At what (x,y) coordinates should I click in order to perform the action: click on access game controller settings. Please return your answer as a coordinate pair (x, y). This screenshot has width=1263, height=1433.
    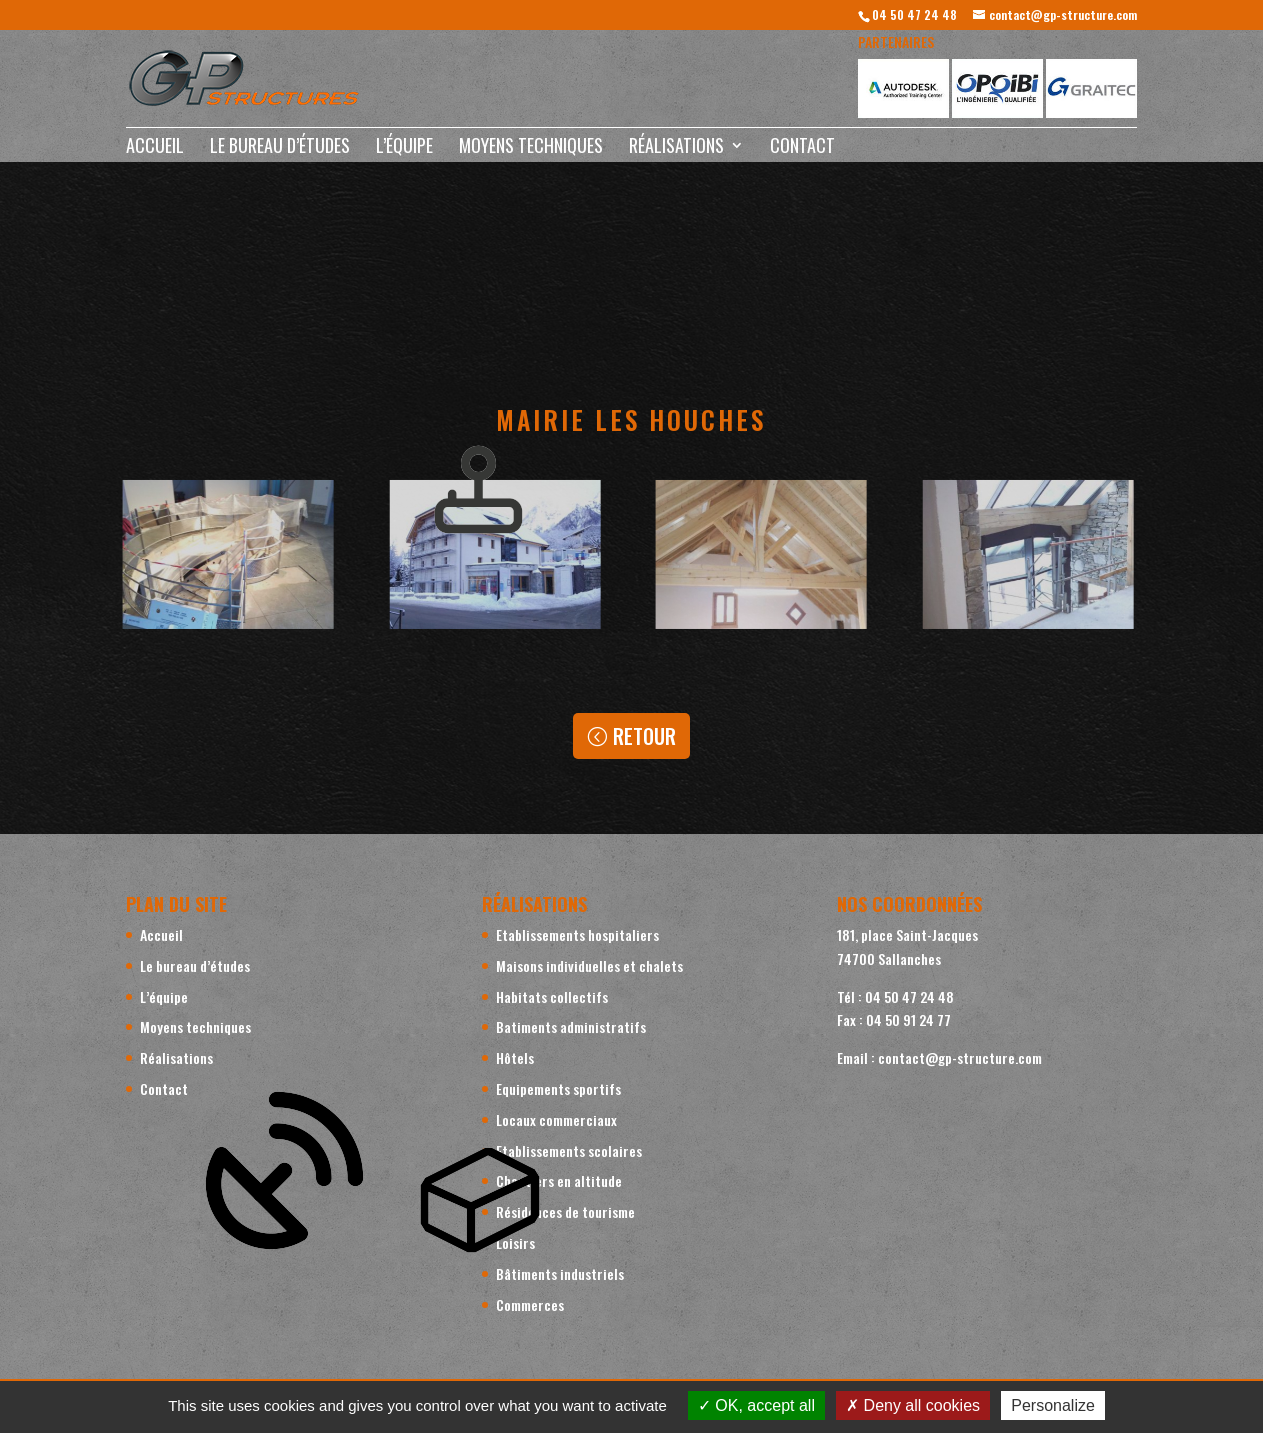
    Looking at the image, I should click on (478, 489).